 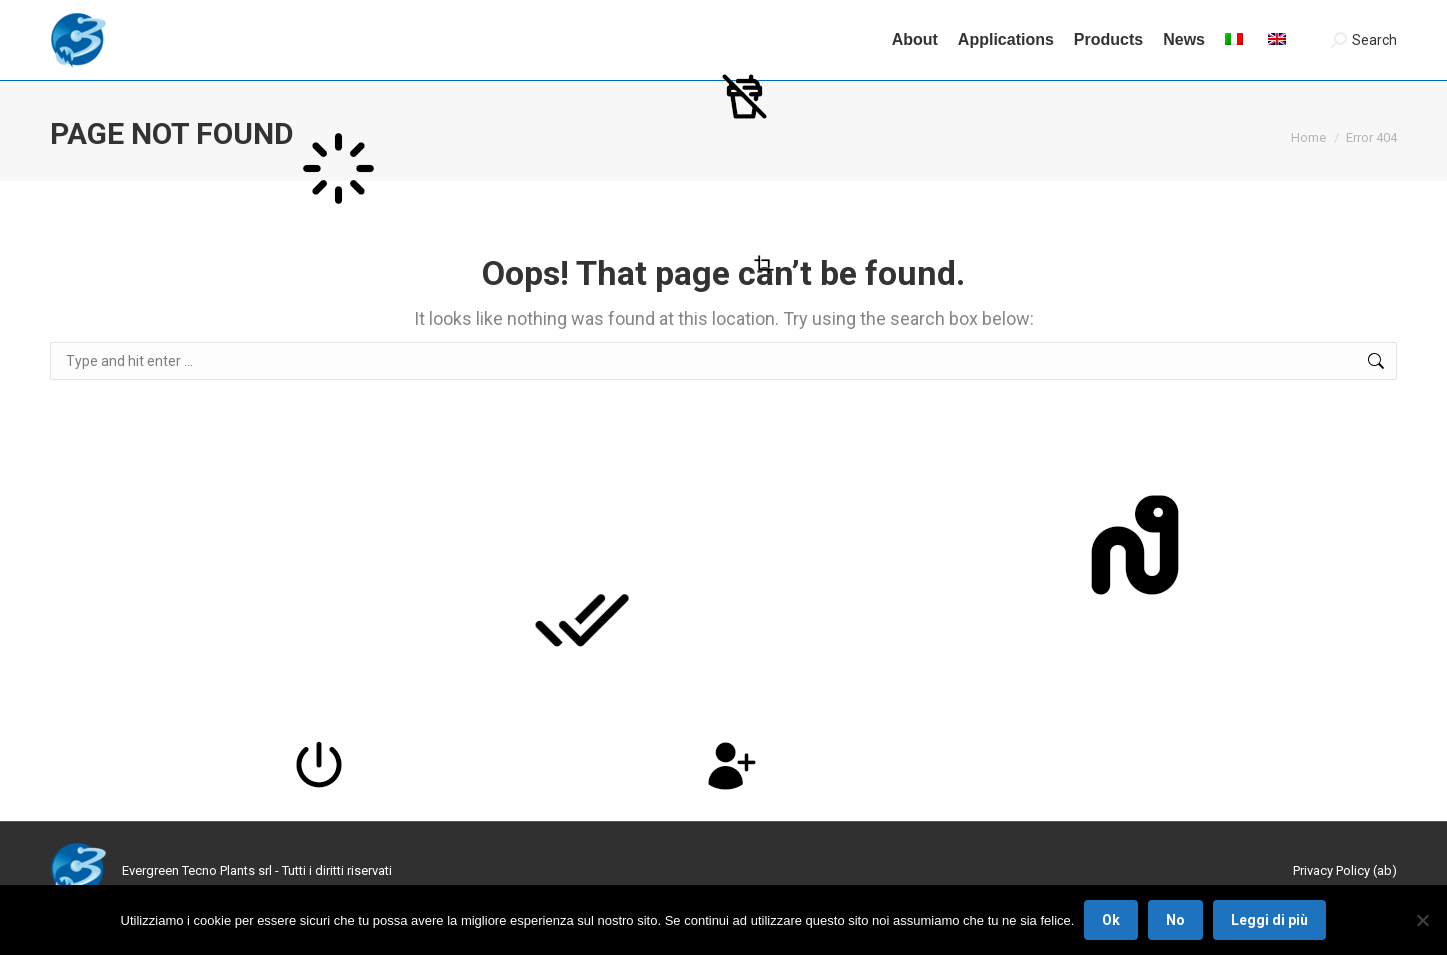 I want to click on crop an image, so click(x=764, y=265).